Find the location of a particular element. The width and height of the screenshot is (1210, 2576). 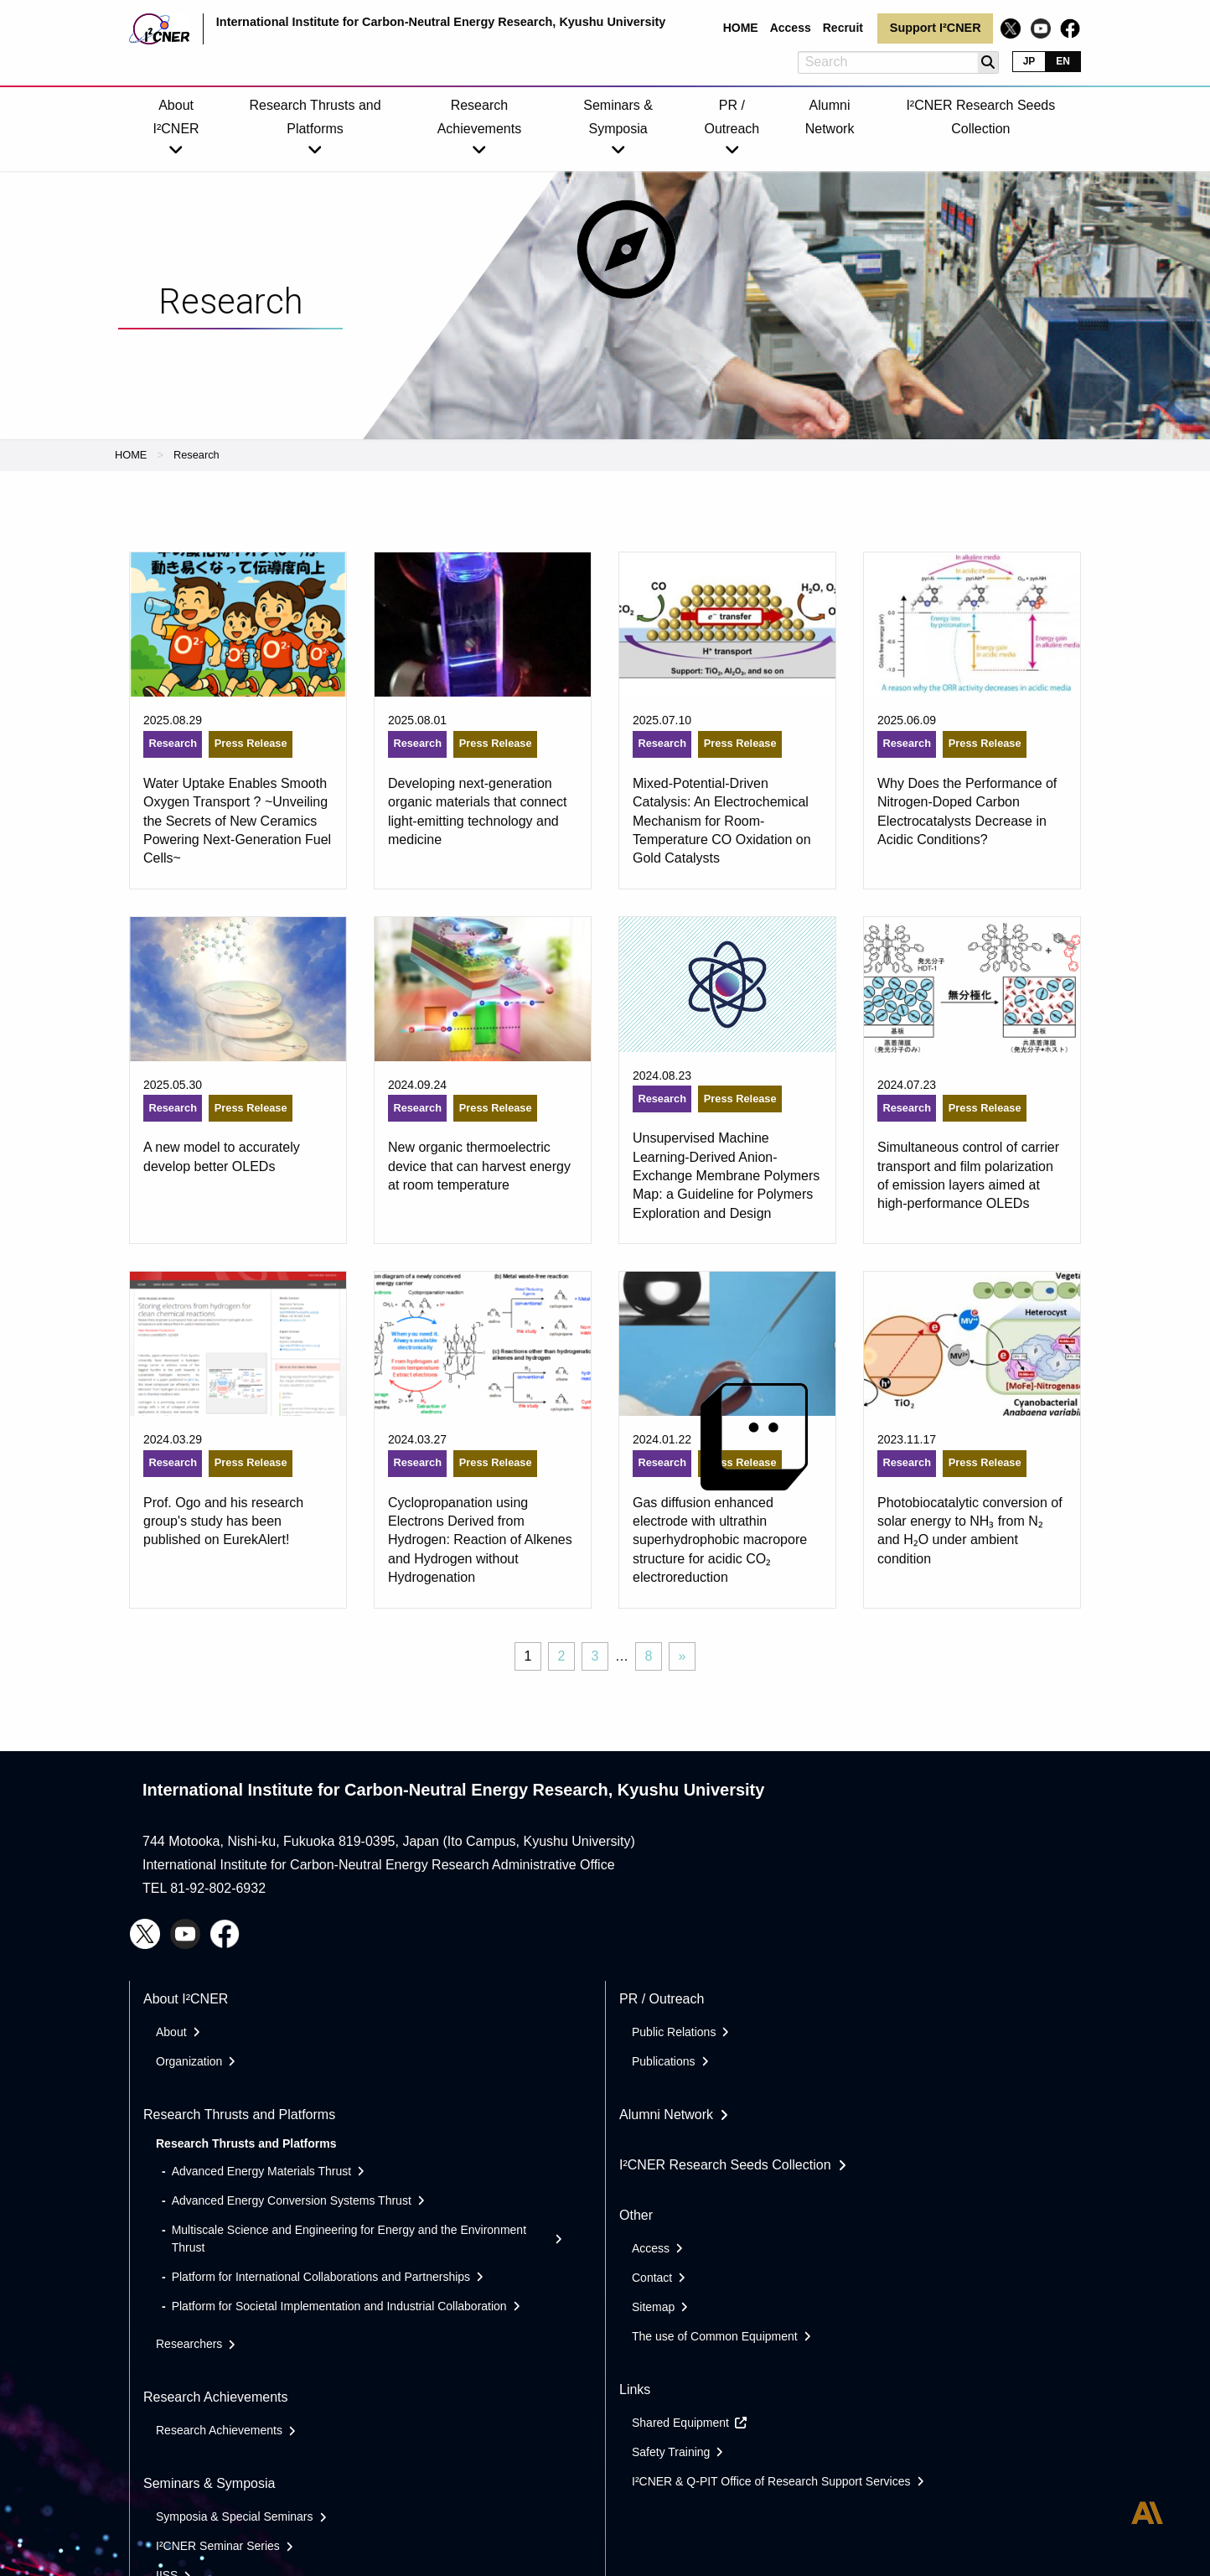

BentoML platform logo is located at coordinates (754, 1437).